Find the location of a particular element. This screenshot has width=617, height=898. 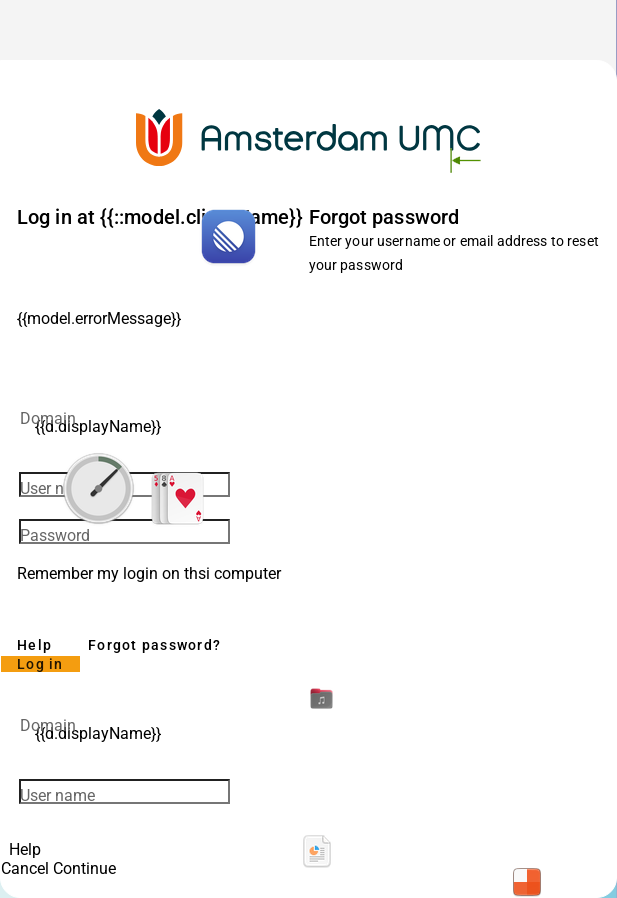

open solitaire card game is located at coordinates (177, 498).